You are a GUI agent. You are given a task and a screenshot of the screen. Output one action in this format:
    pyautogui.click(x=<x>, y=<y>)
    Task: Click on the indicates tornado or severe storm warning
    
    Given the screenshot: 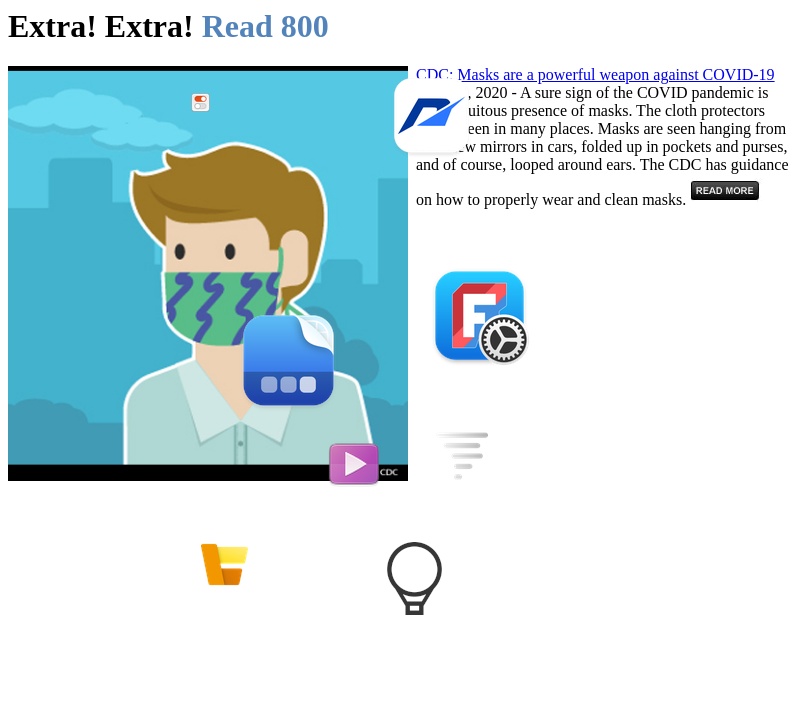 What is the action you would take?
    pyautogui.click(x=462, y=456)
    